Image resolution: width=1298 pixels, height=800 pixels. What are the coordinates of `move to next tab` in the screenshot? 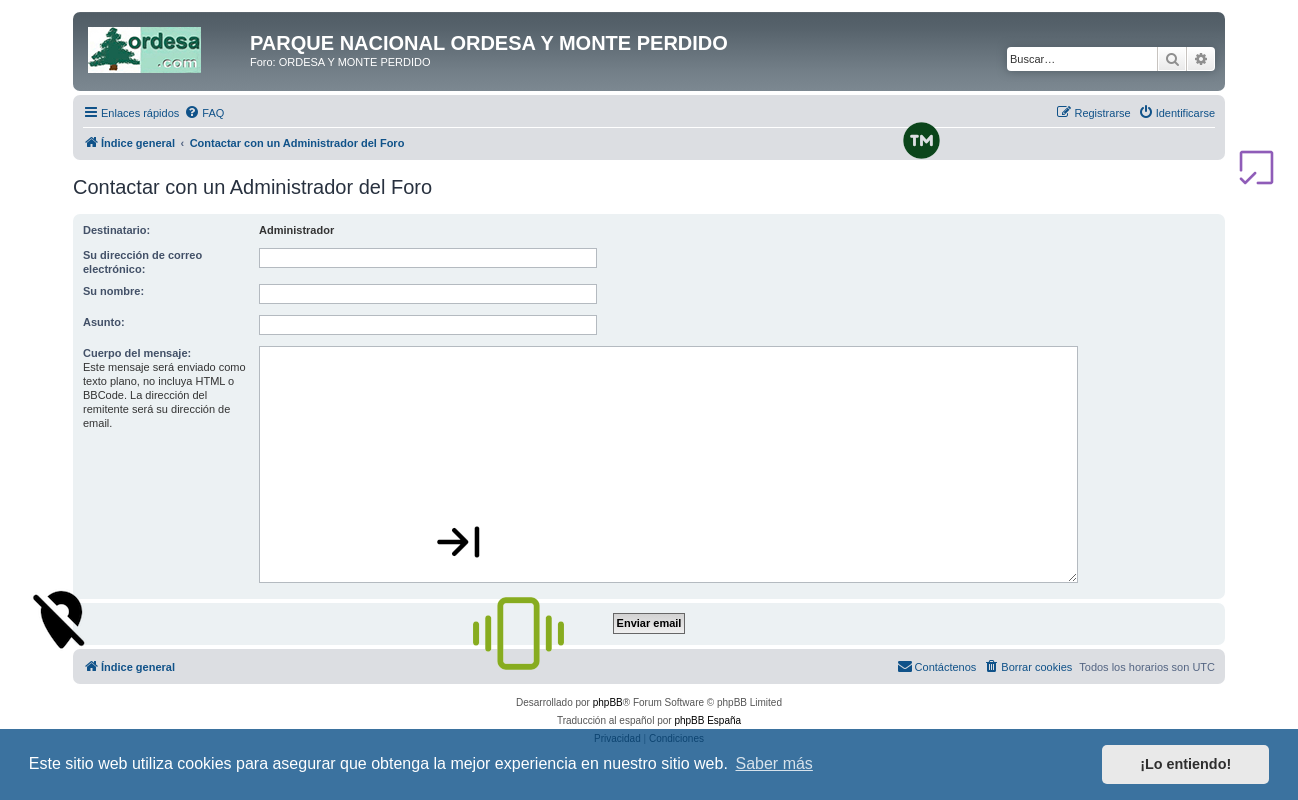 It's located at (459, 542).